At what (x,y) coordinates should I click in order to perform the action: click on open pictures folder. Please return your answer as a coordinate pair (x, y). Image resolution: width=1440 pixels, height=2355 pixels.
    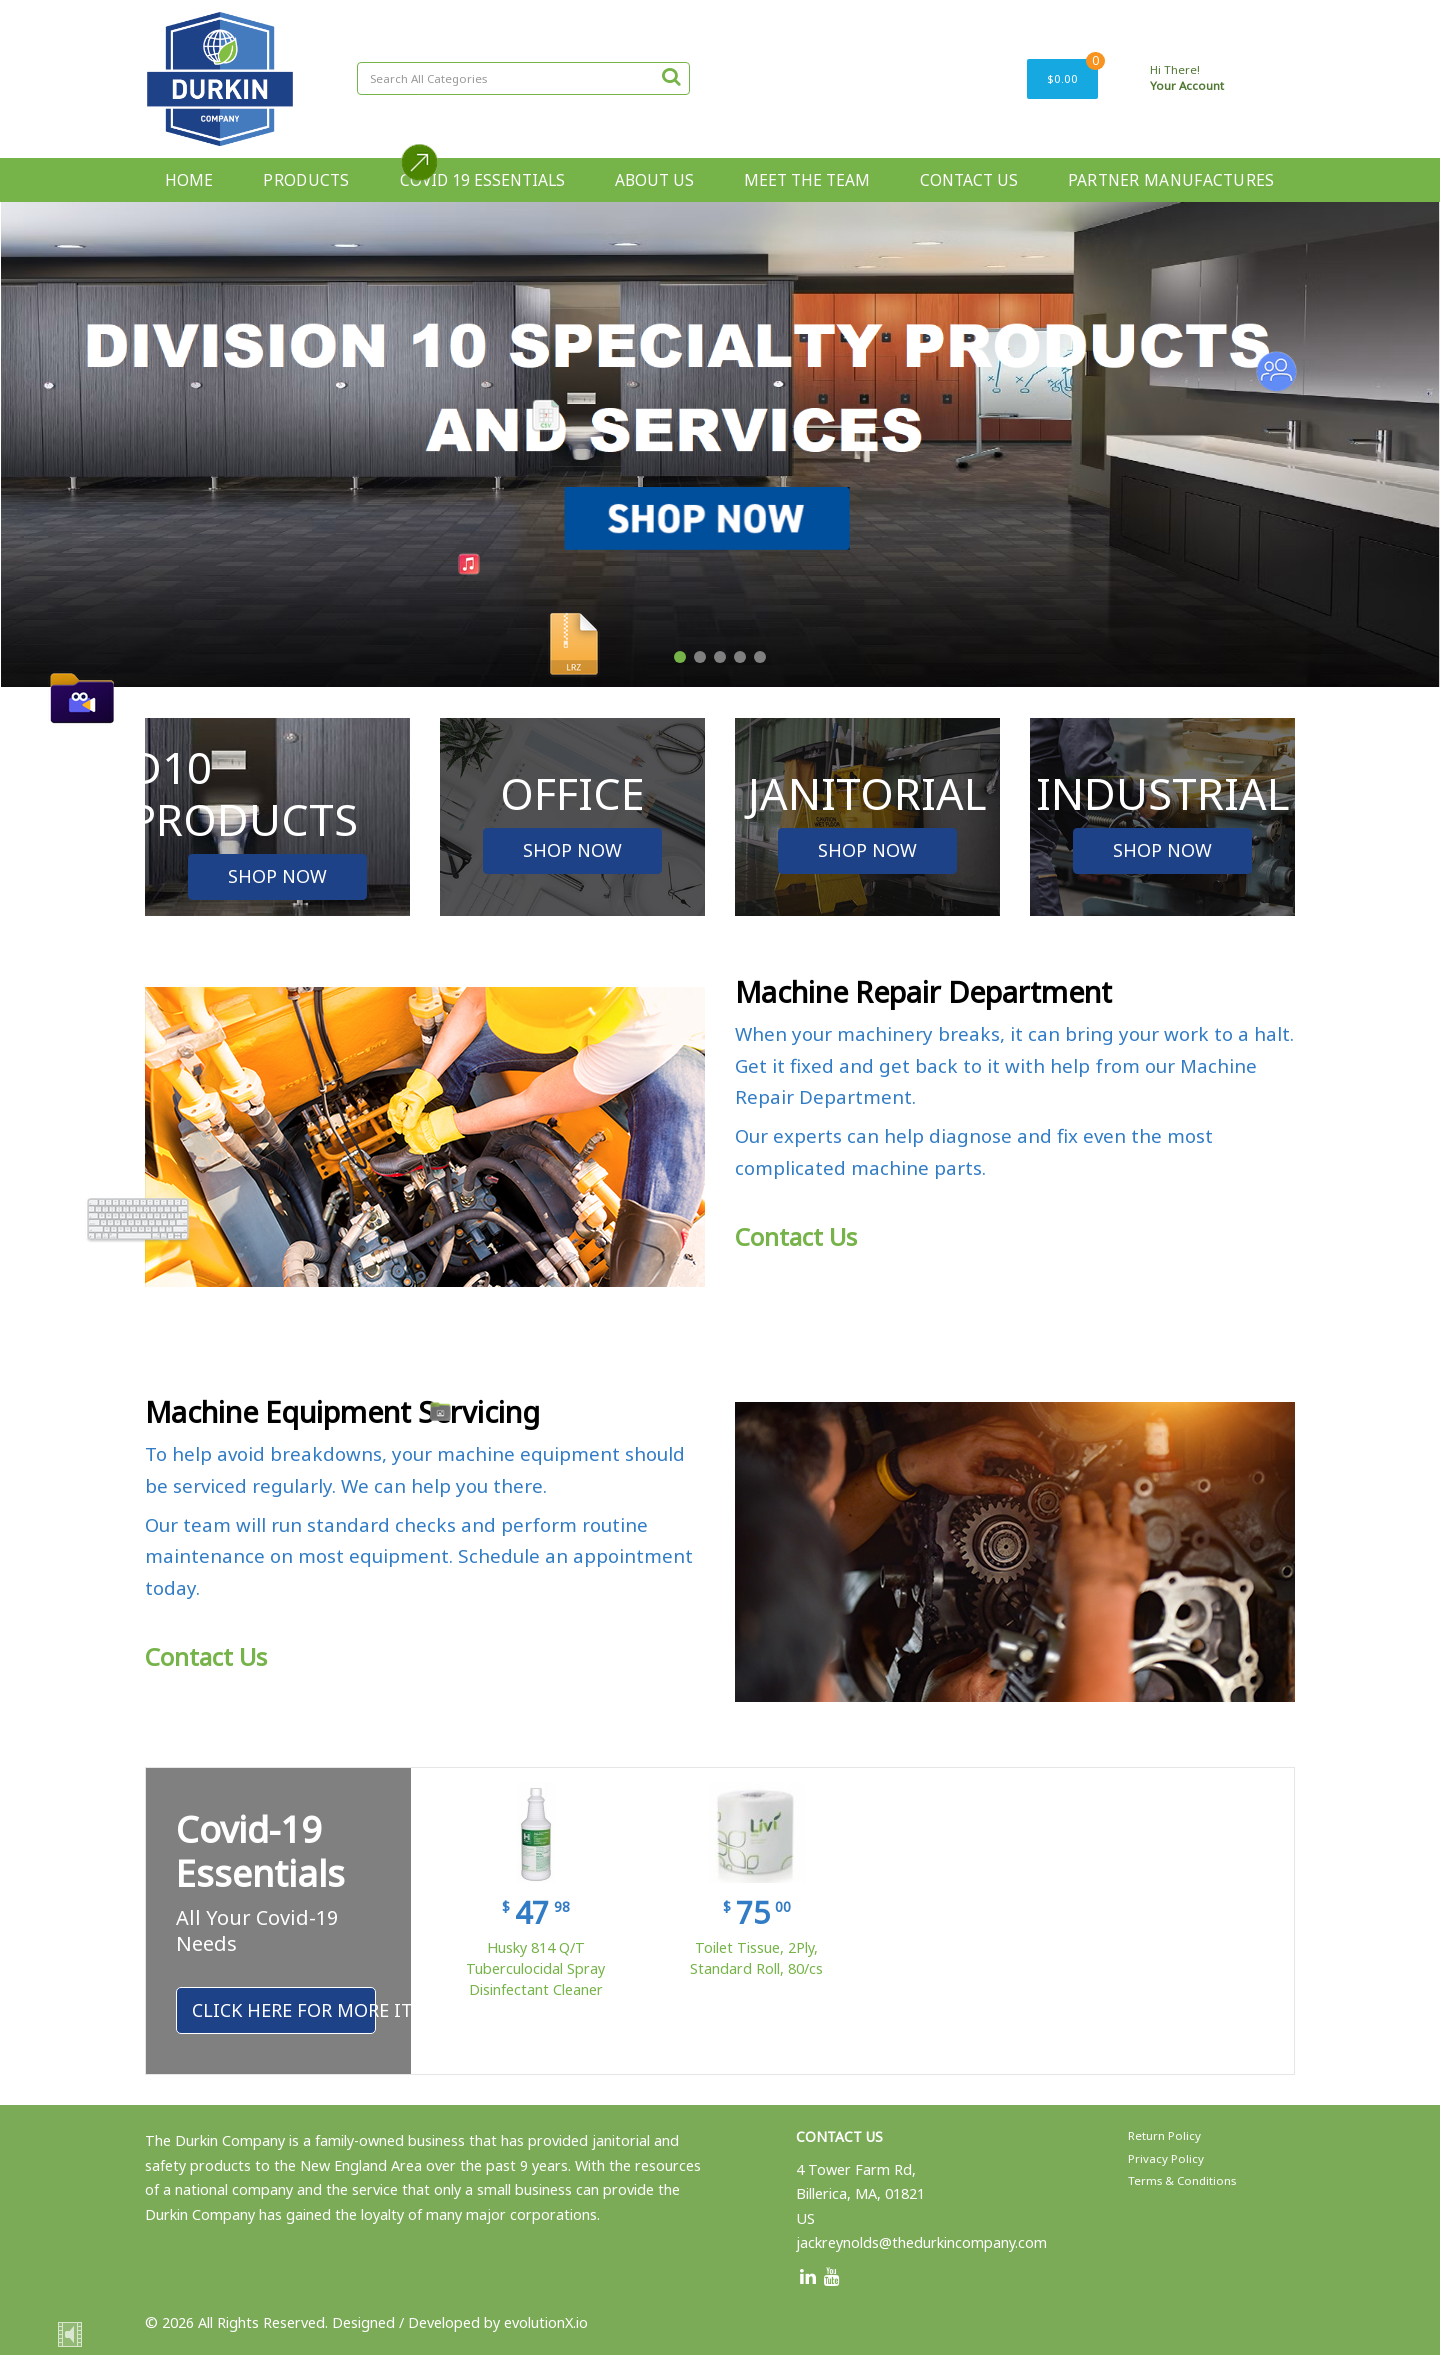
    Looking at the image, I should click on (440, 1411).